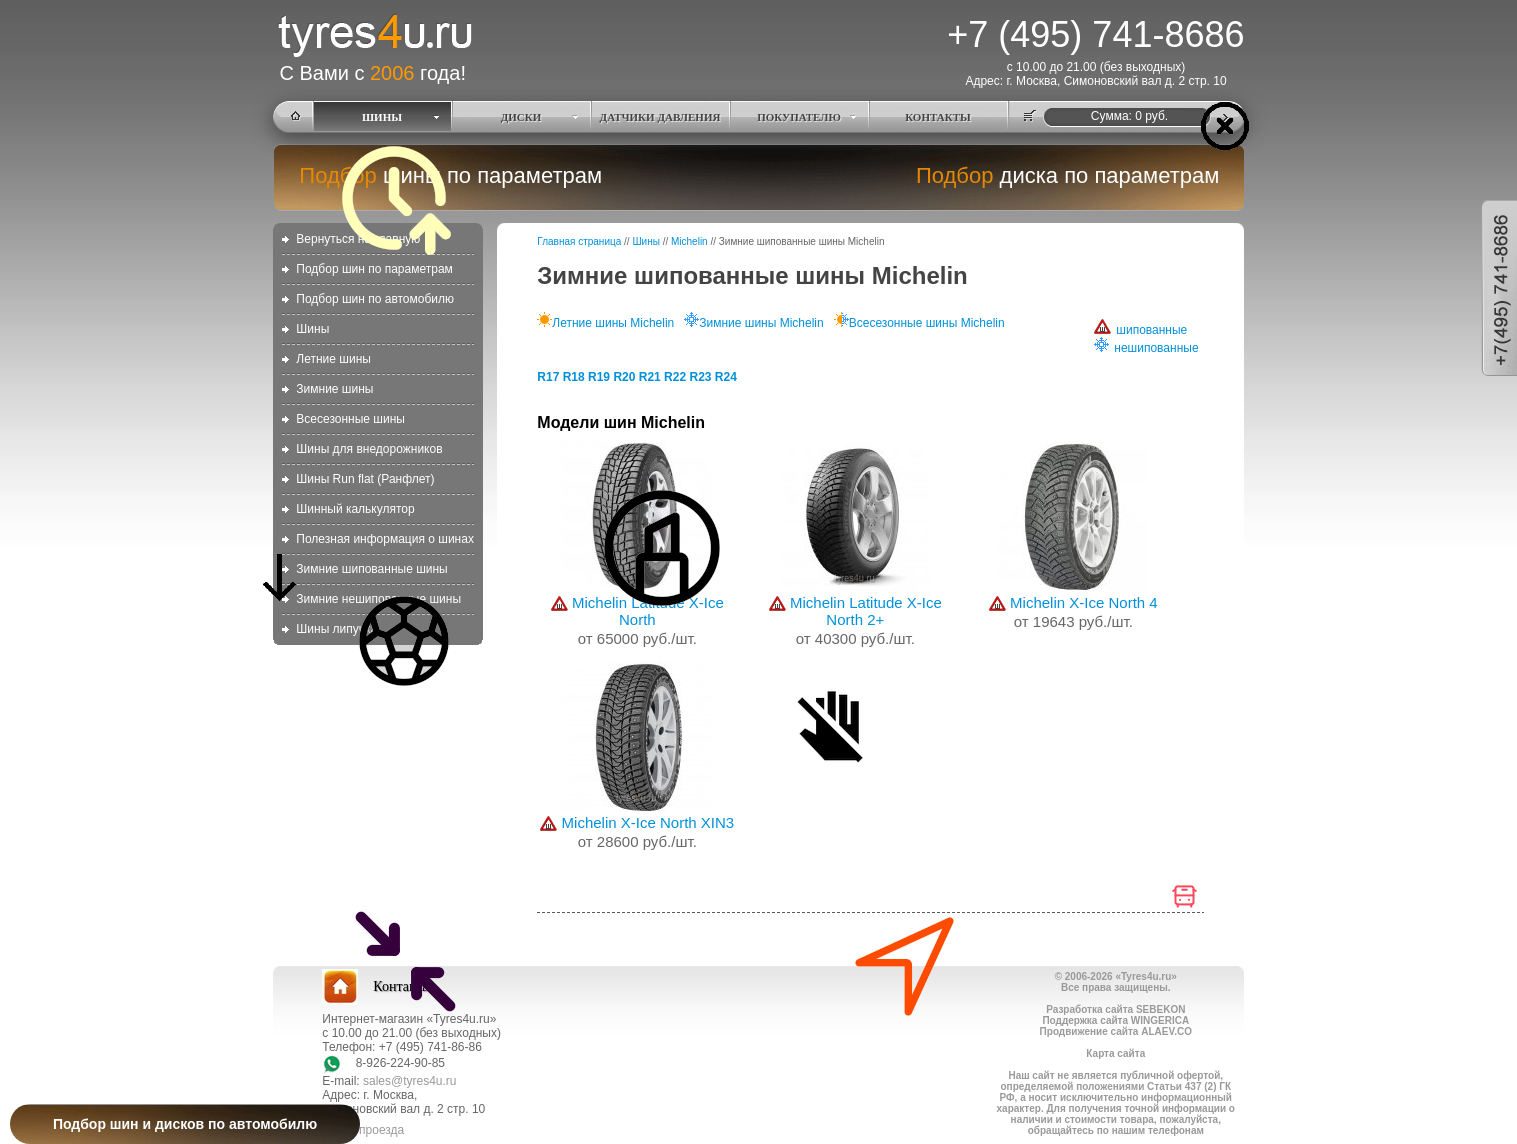 This screenshot has height=1144, width=1517. I want to click on move time forward or reschedule later, so click(394, 198).